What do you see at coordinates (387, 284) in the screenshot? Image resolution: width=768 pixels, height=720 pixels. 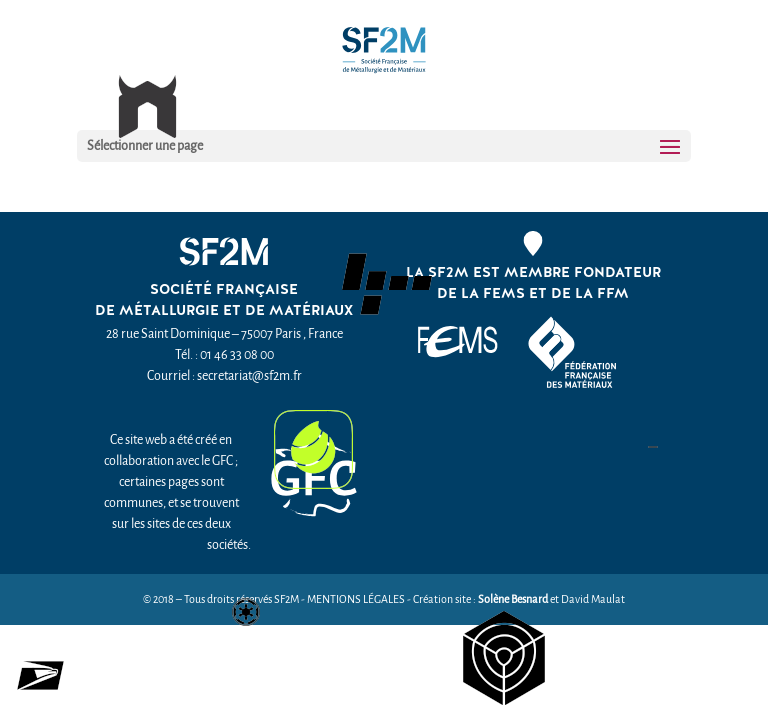 I see `visit have i been pwned website` at bounding box center [387, 284].